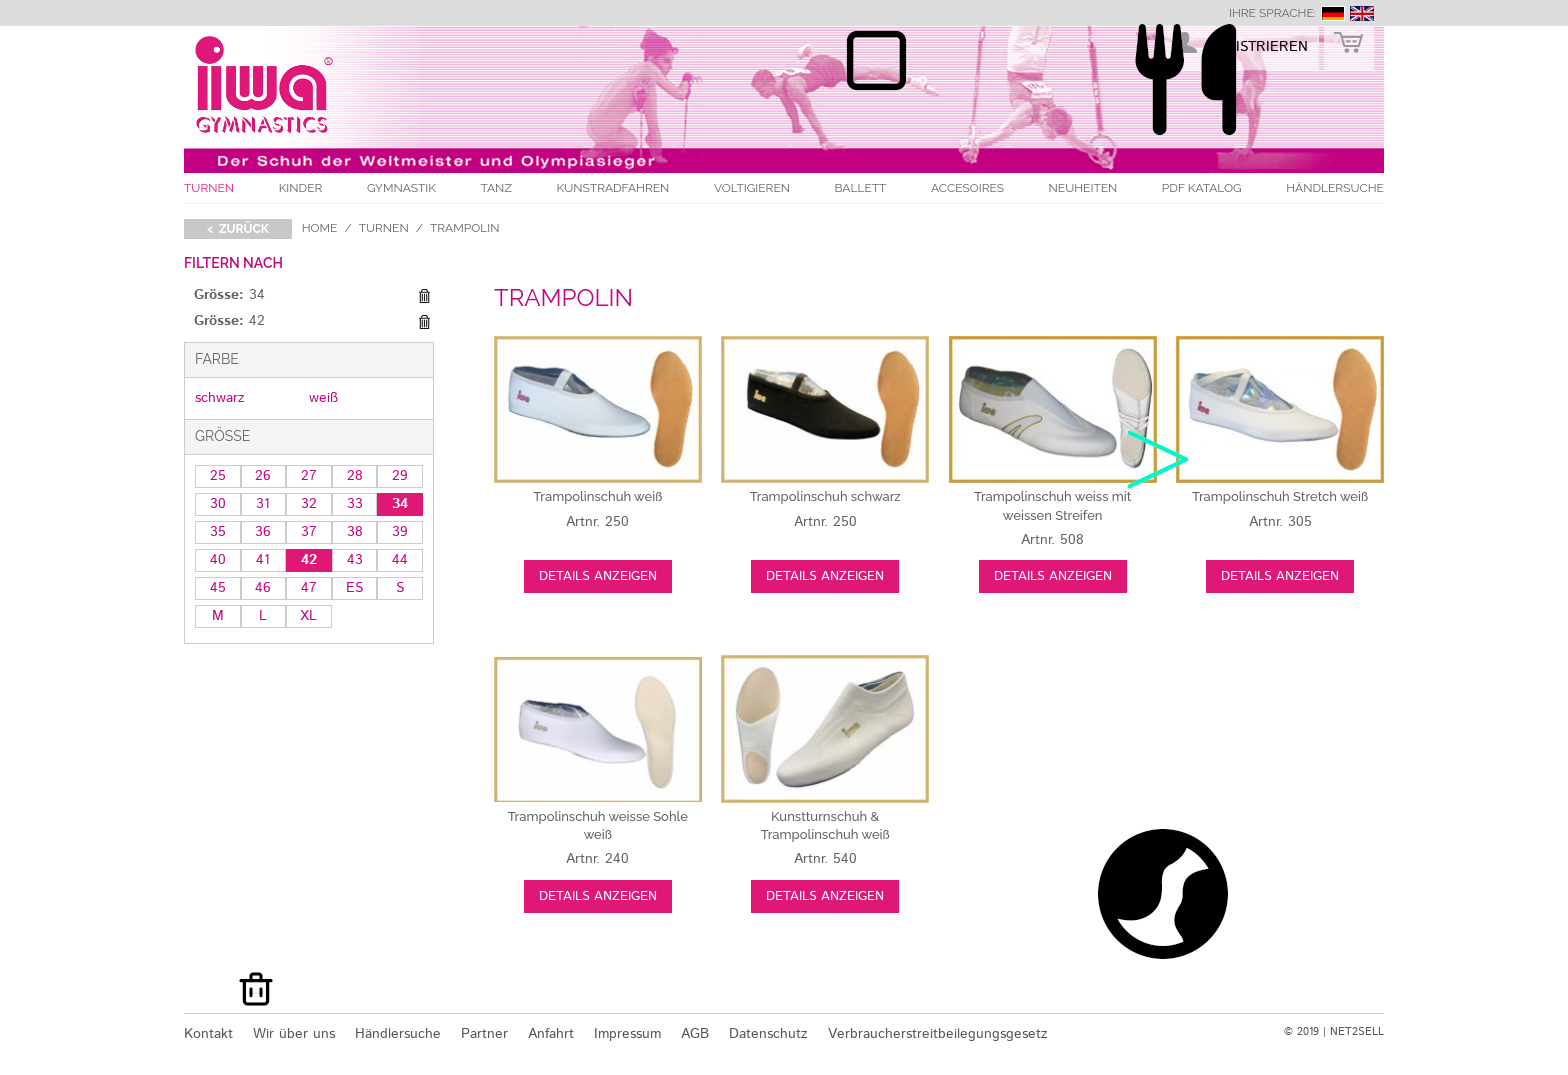  I want to click on access food and dining options, so click(1187, 79).